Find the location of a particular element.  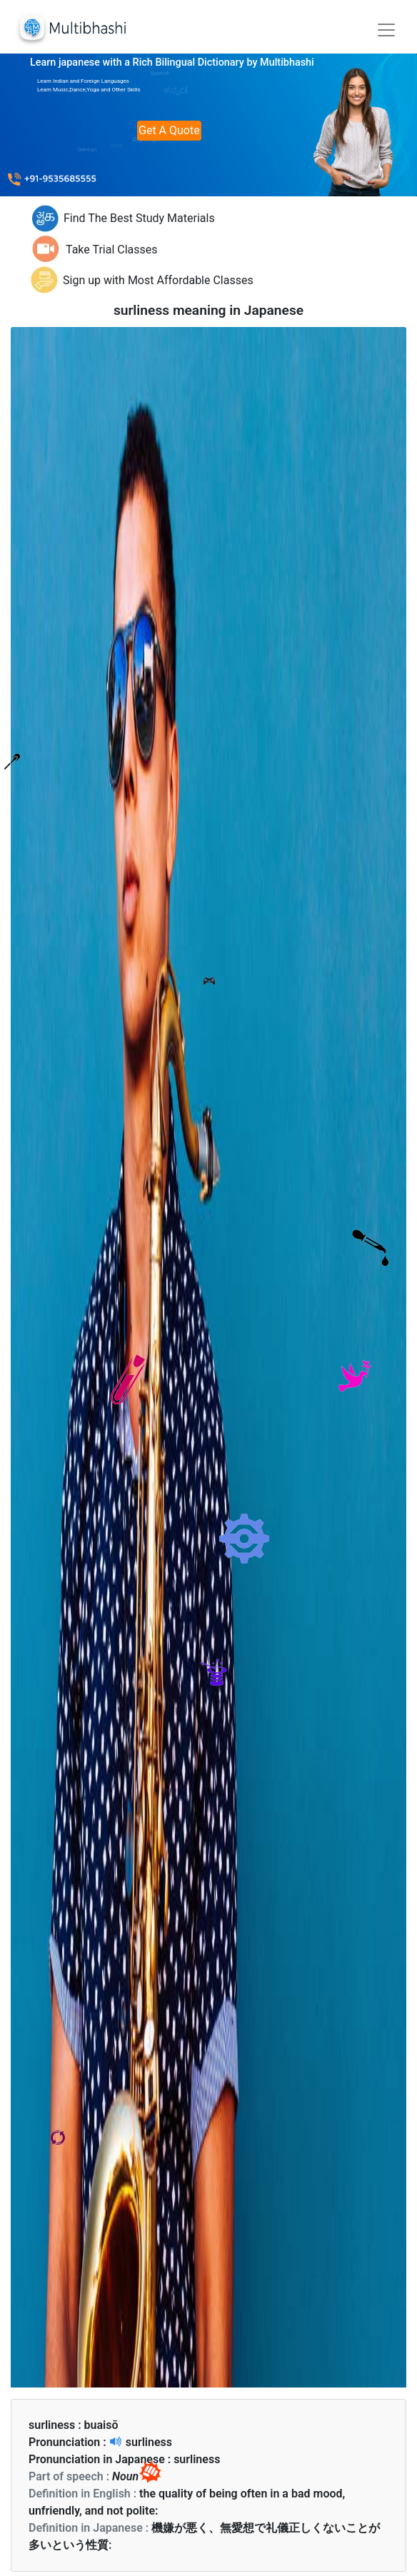

access settings or preferences is located at coordinates (244, 1539).